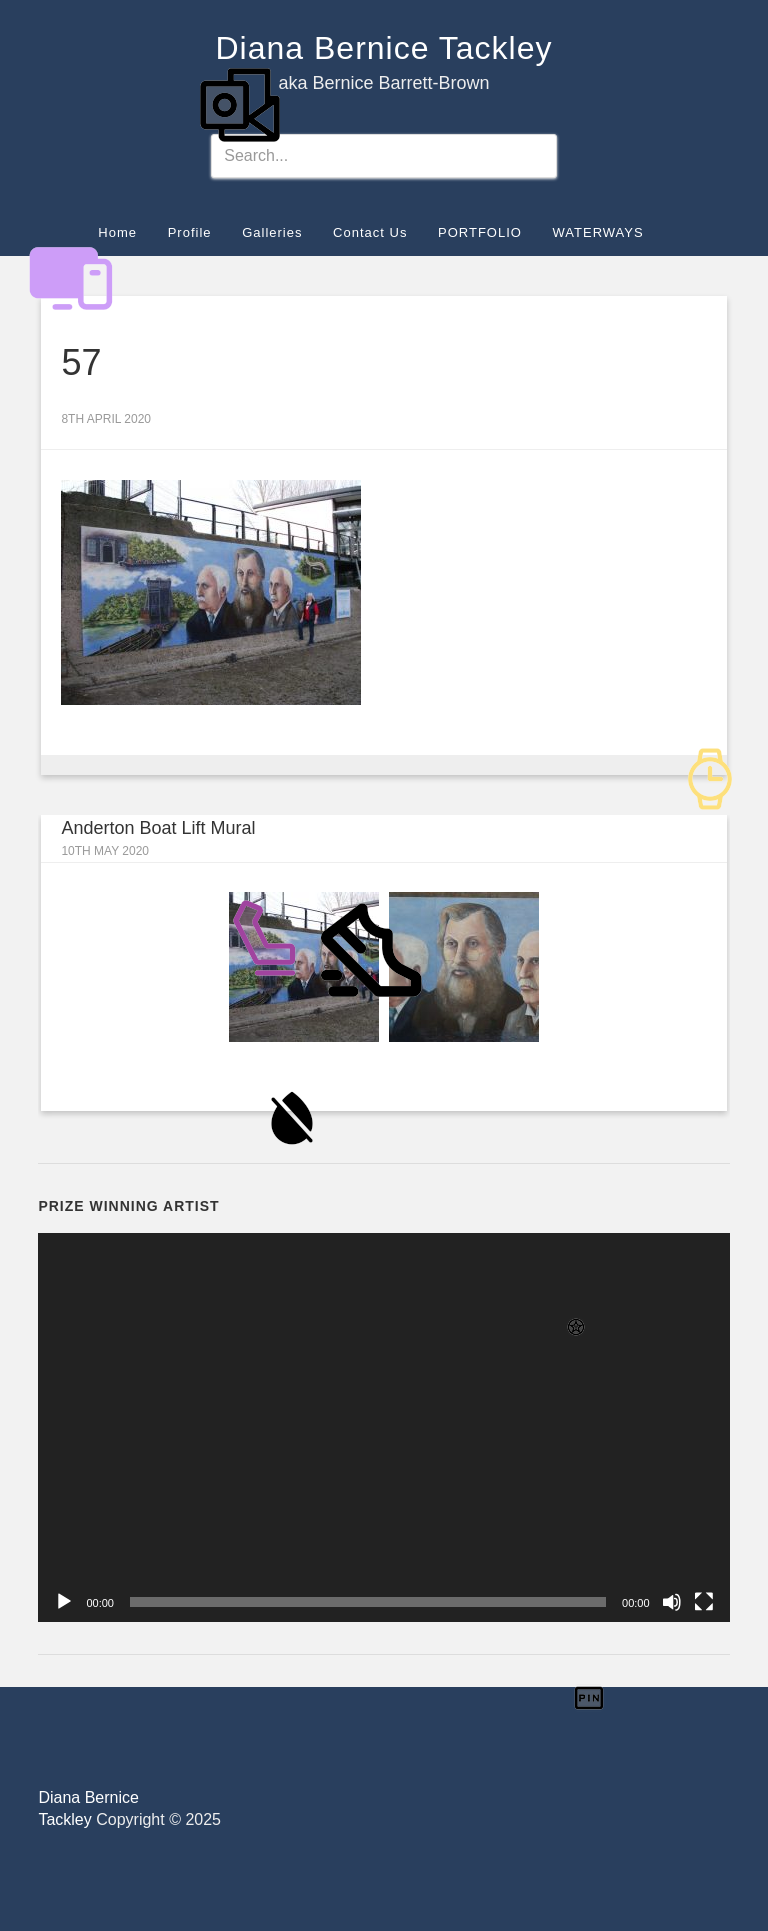 The width and height of the screenshot is (768, 1931). I want to click on disable water or liquid features, so click(292, 1120).